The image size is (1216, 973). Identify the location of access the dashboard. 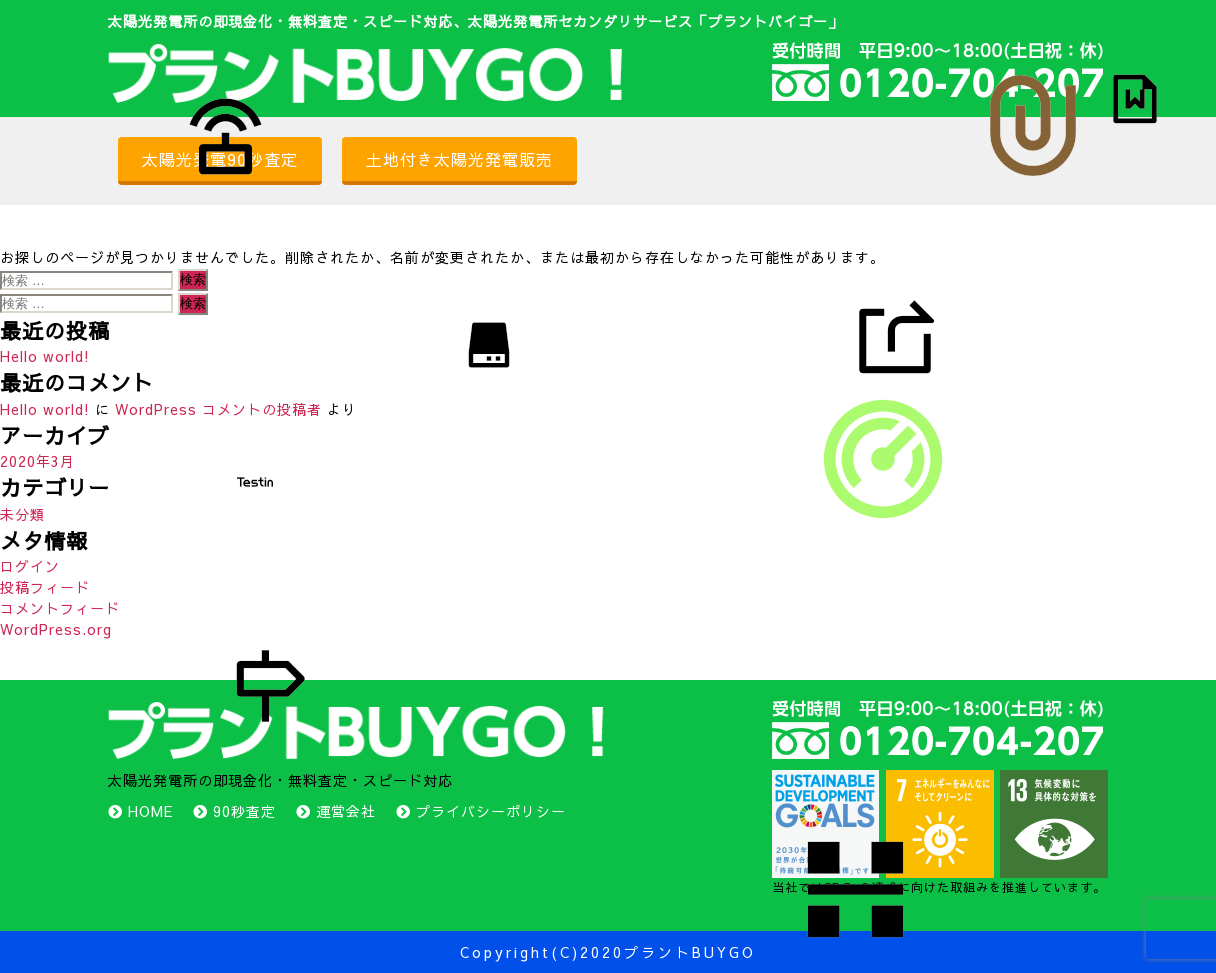
(883, 459).